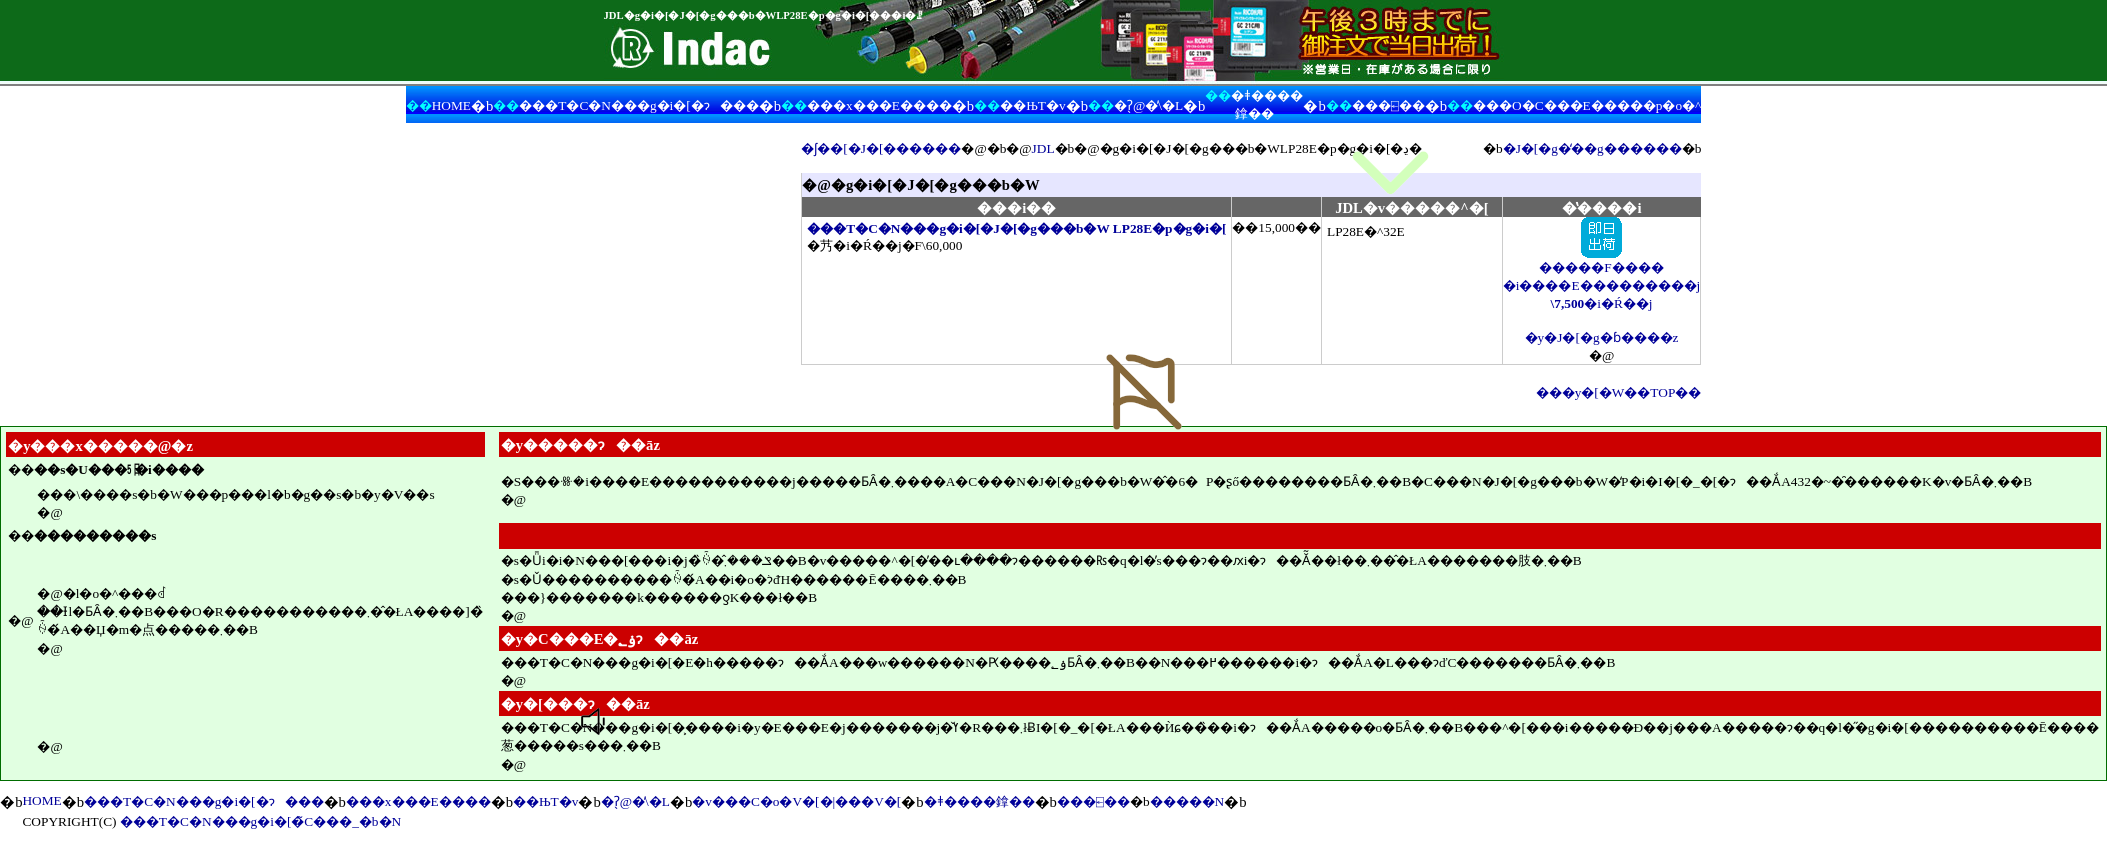 Image resolution: width=2107 pixels, height=841 pixels. What do you see at coordinates (594, 721) in the screenshot?
I see `volume set to low level` at bounding box center [594, 721].